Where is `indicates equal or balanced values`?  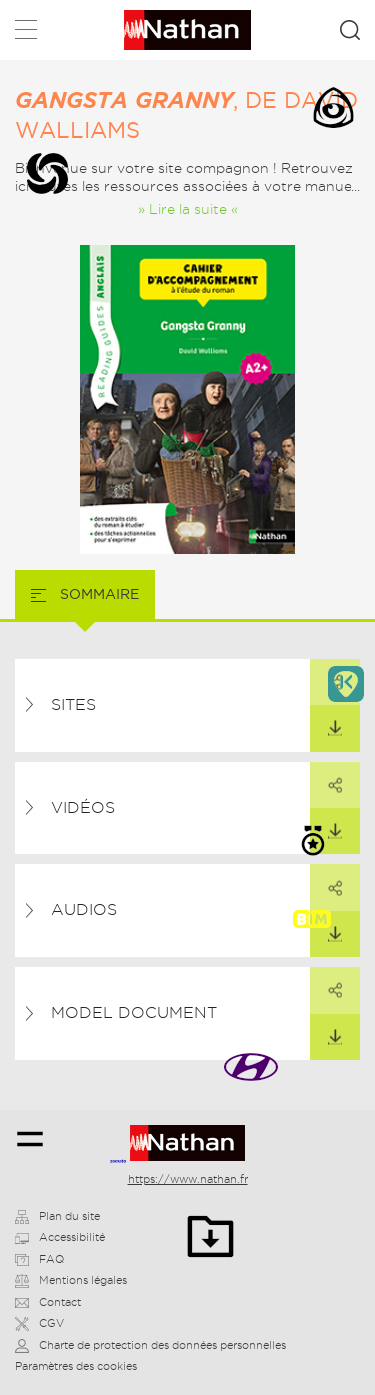
indicates equal or balanced values is located at coordinates (30, 1139).